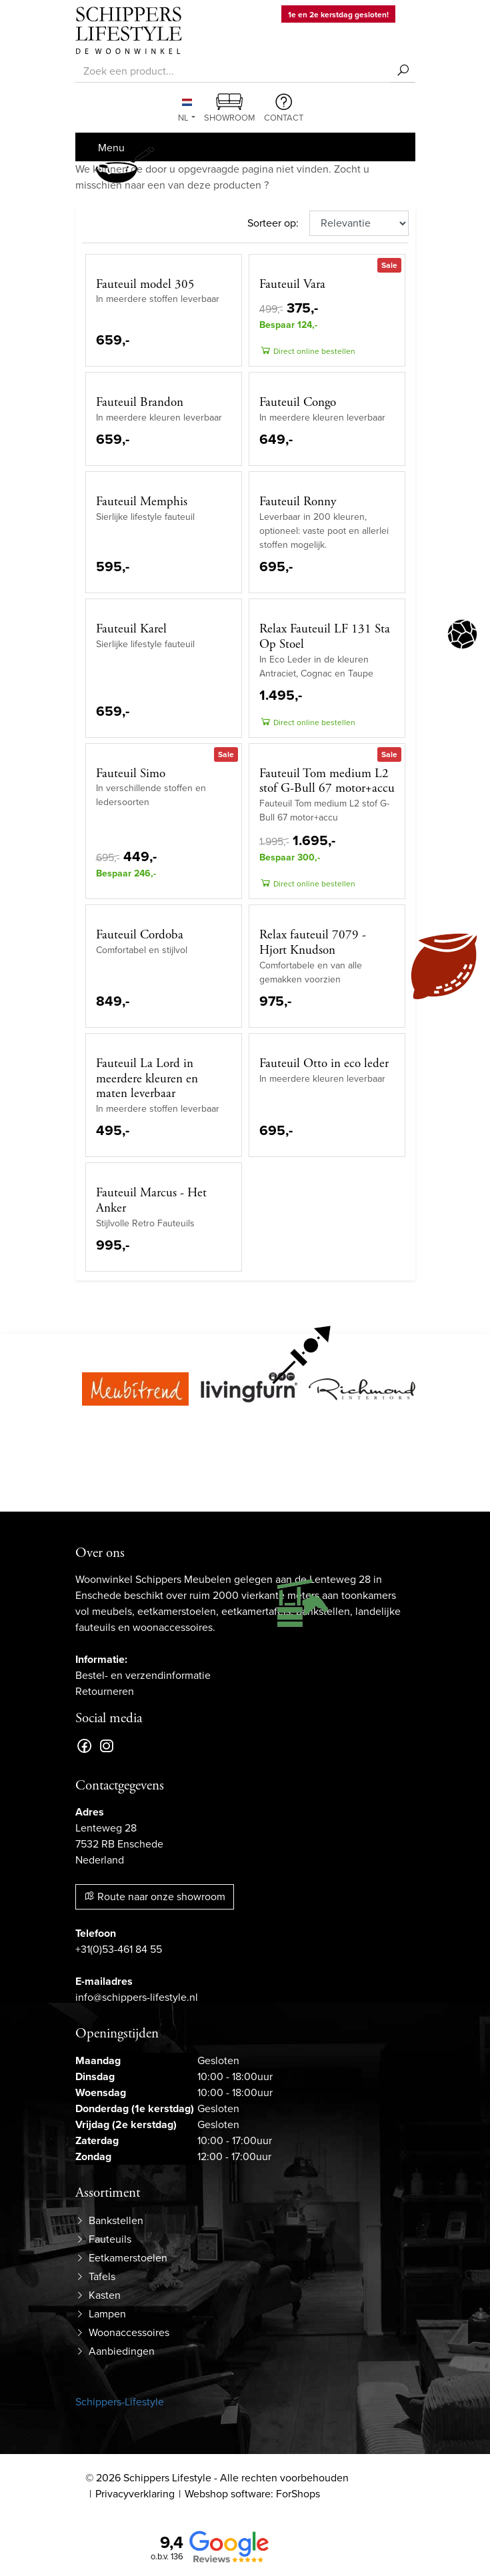  Describe the element at coordinates (301, 1355) in the screenshot. I see `oden food item in a cooking or food-themed game` at that location.